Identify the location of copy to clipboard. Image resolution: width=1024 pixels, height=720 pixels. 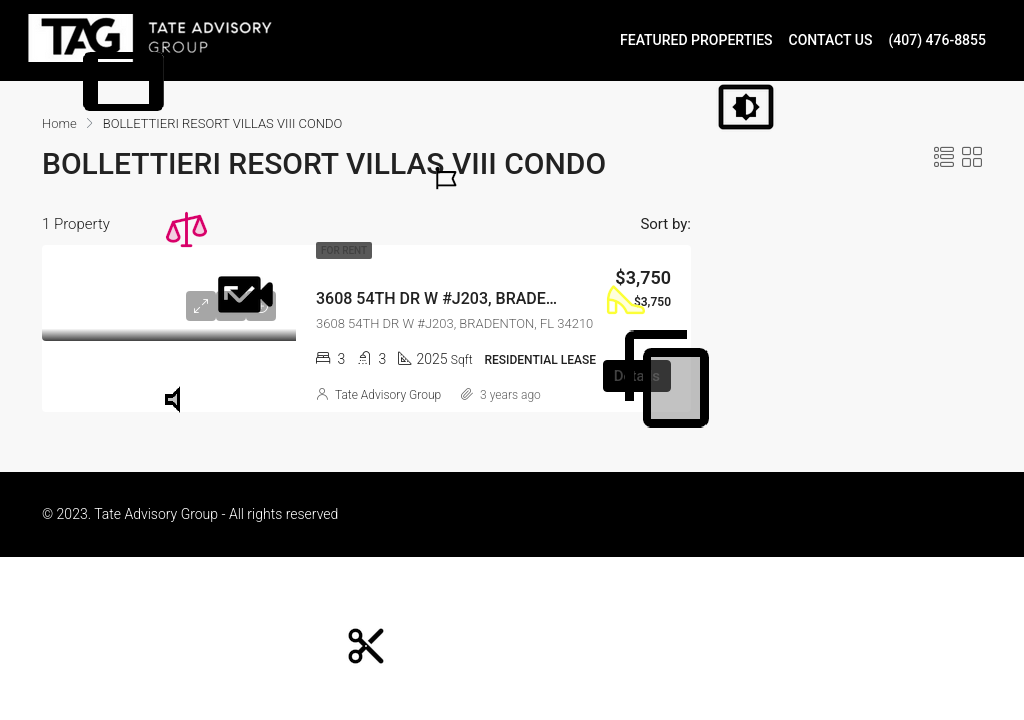
(669, 379).